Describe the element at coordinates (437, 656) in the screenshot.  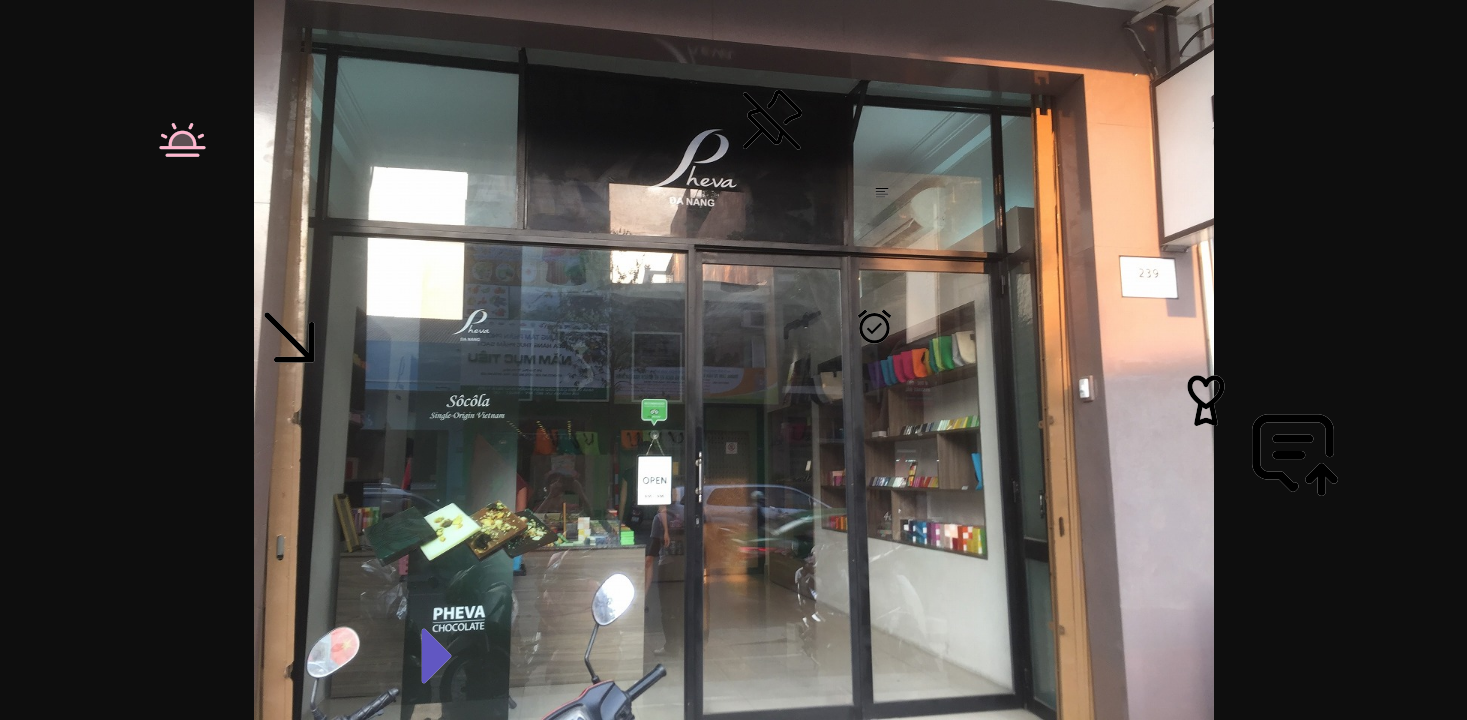
I see `play media or start playback` at that location.